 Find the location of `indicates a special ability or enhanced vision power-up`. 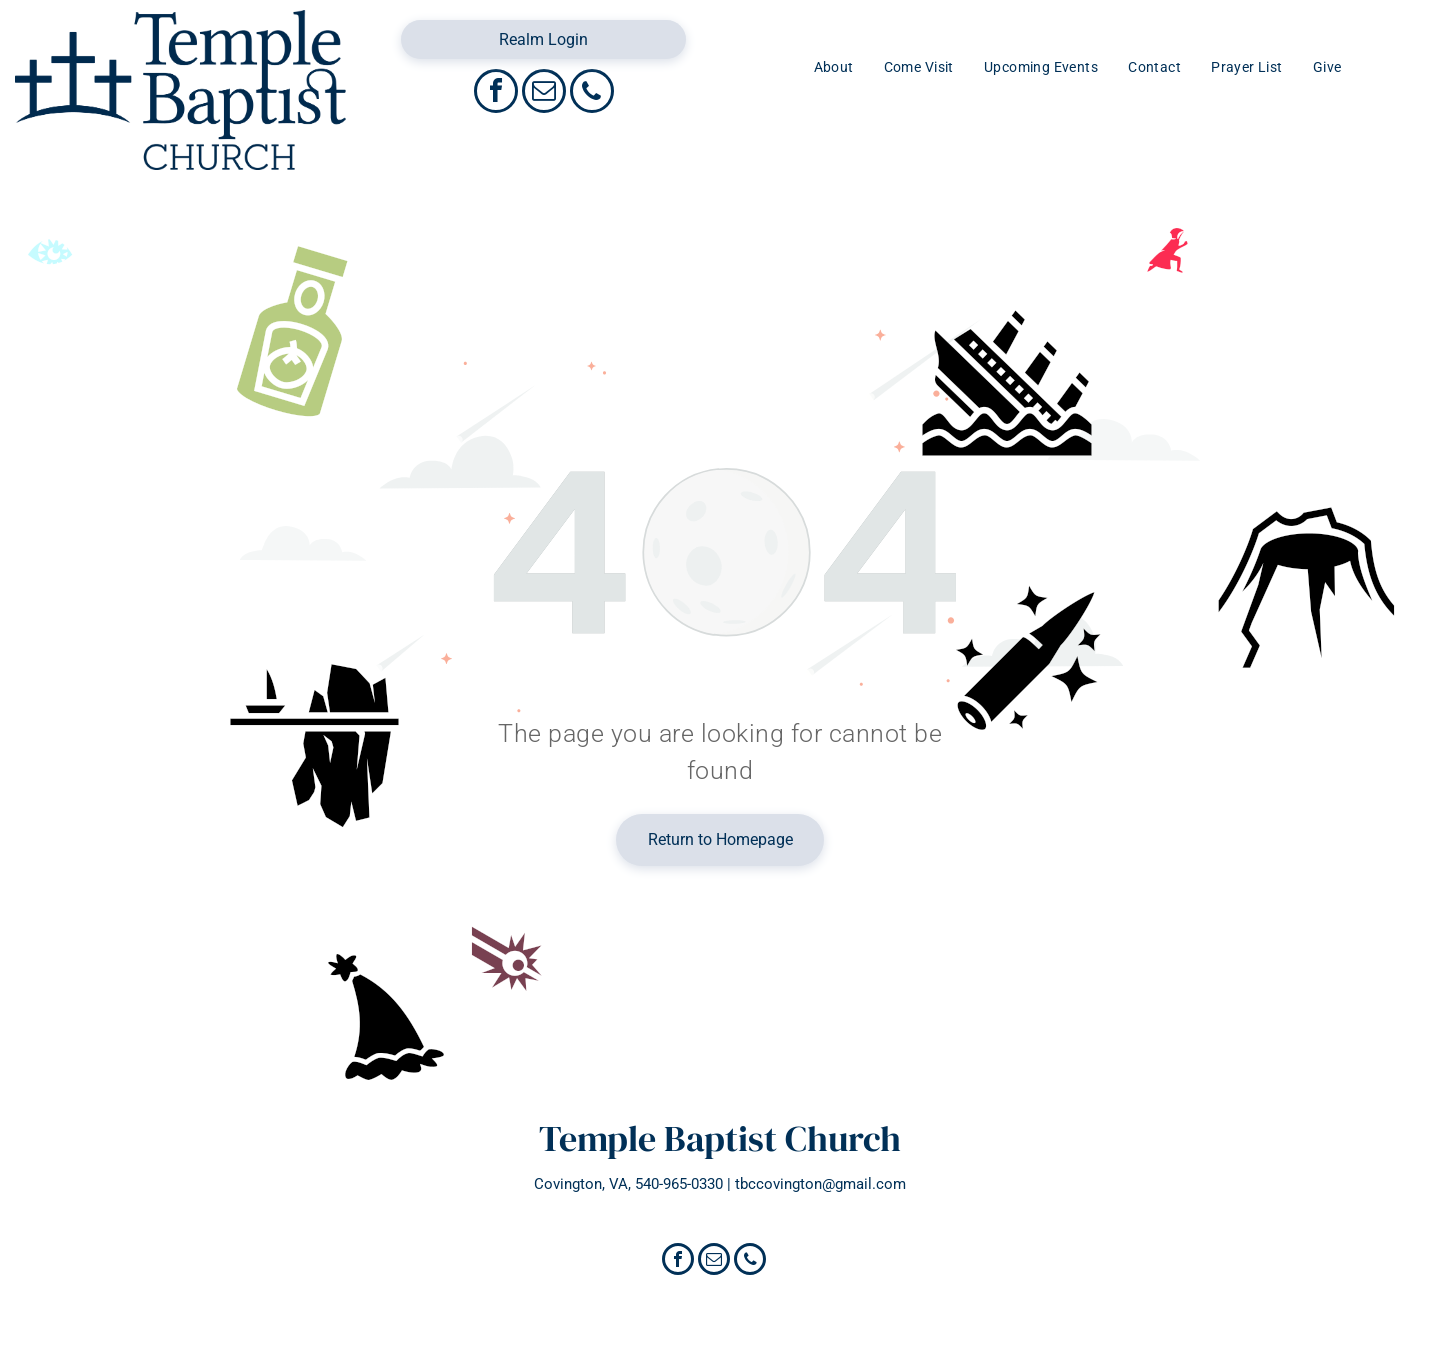

indicates a special ability or enhanced vision power-up is located at coordinates (50, 254).